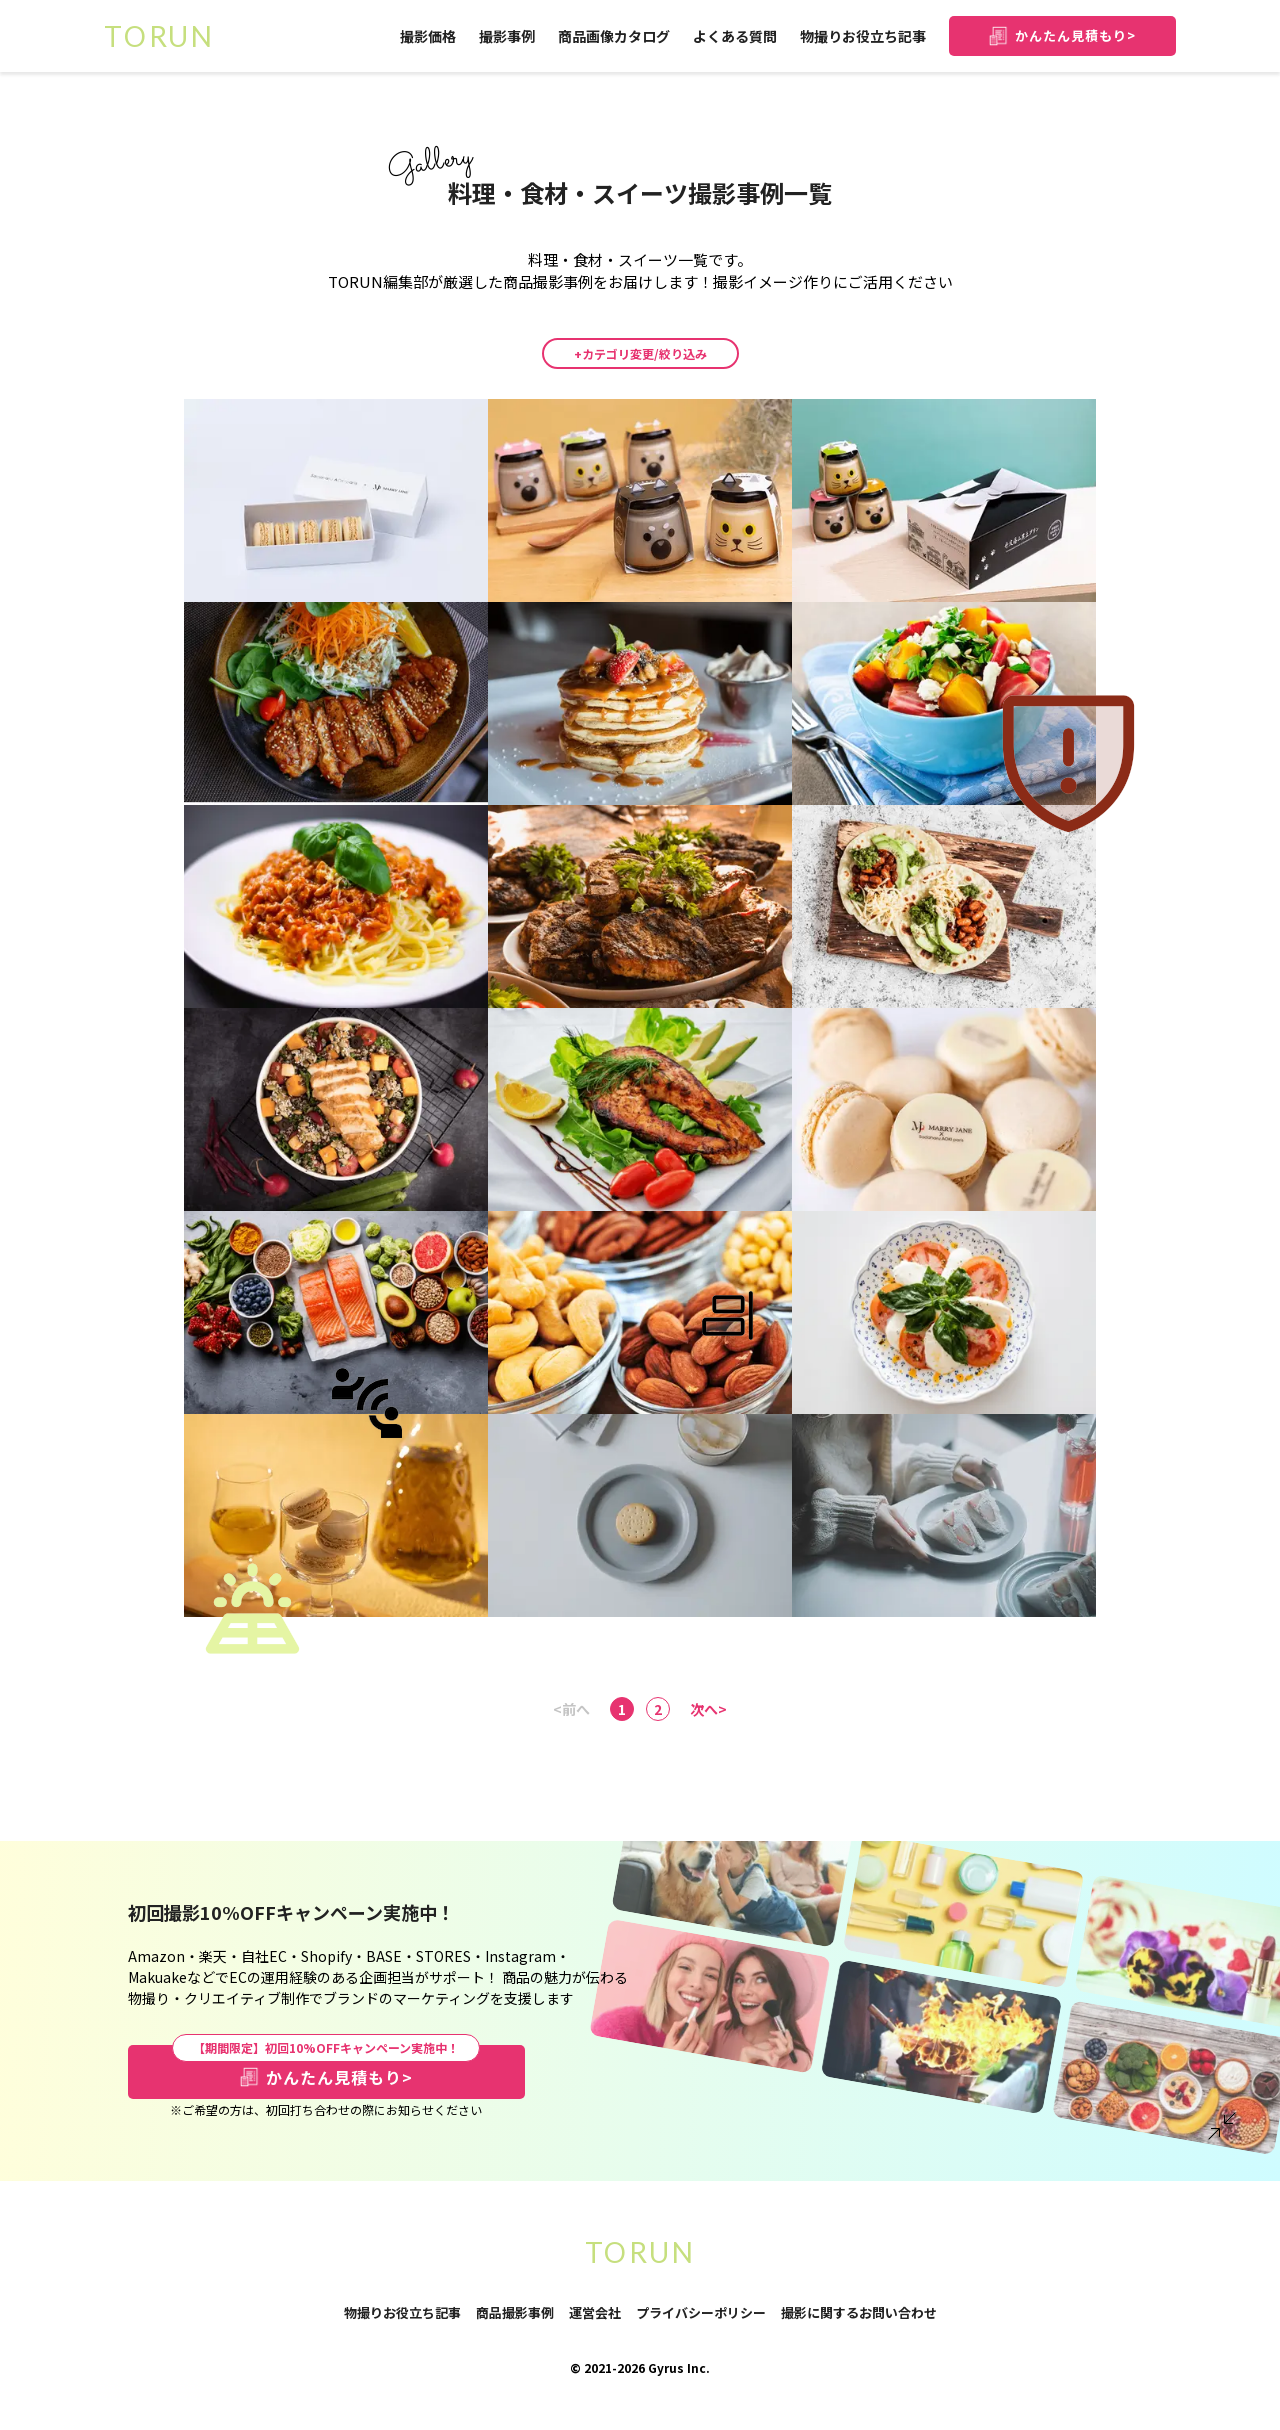 Image resolution: width=1280 pixels, height=2430 pixels. Describe the element at coordinates (1068, 755) in the screenshot. I see `security warning or alert detected` at that location.